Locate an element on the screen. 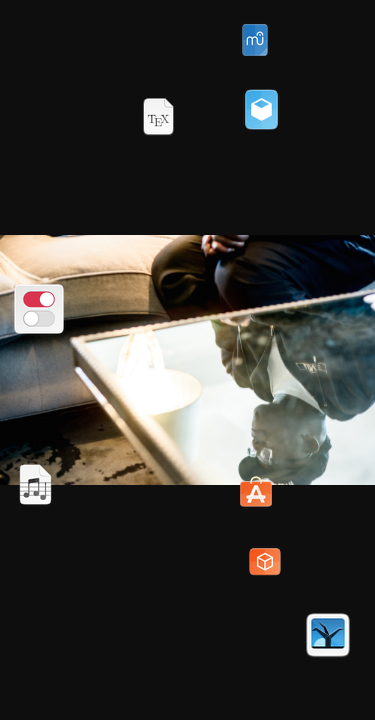 The height and width of the screenshot is (720, 375). open the ubuntu software center is located at coordinates (256, 494).